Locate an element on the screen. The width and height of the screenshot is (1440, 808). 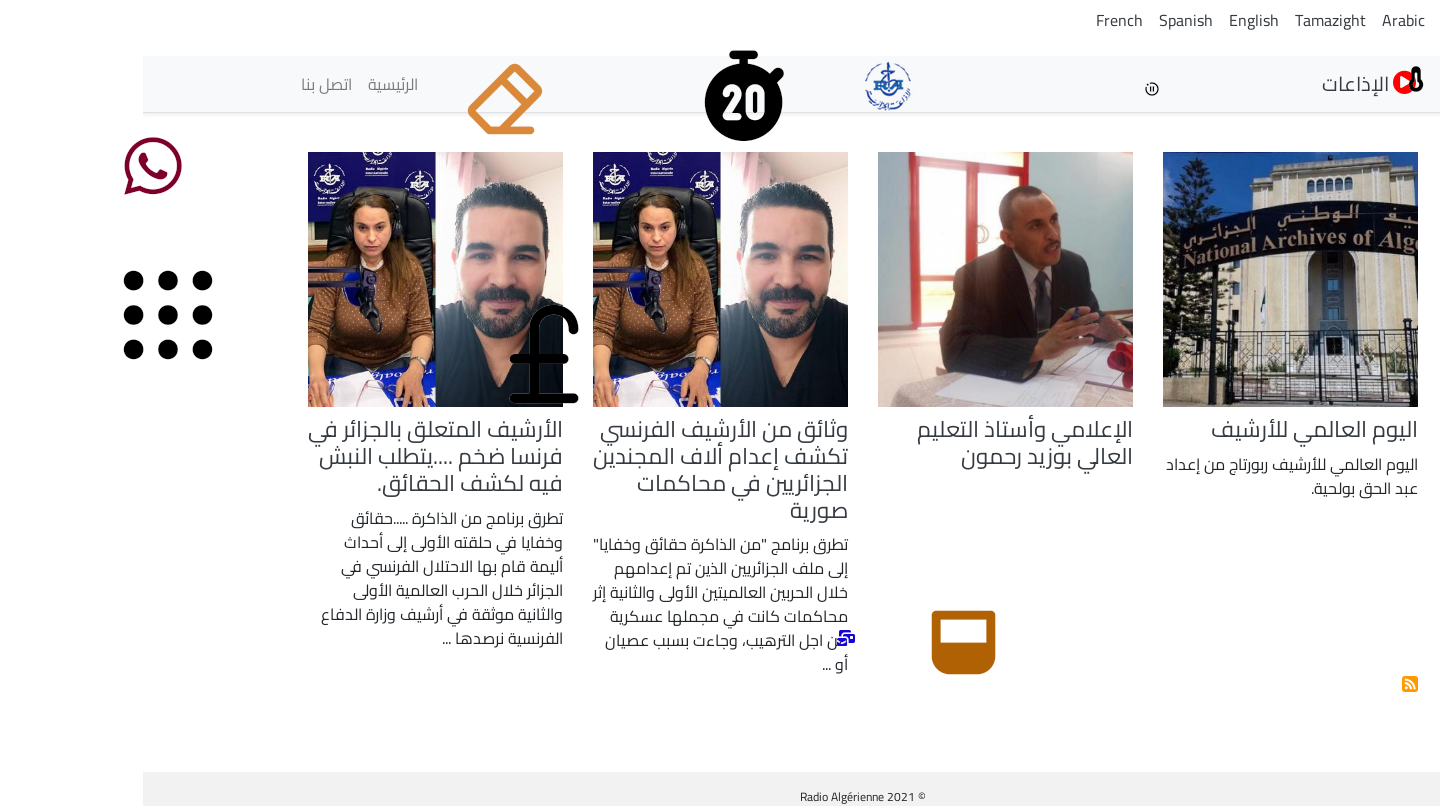
open WhatsApp messaging app is located at coordinates (153, 166).